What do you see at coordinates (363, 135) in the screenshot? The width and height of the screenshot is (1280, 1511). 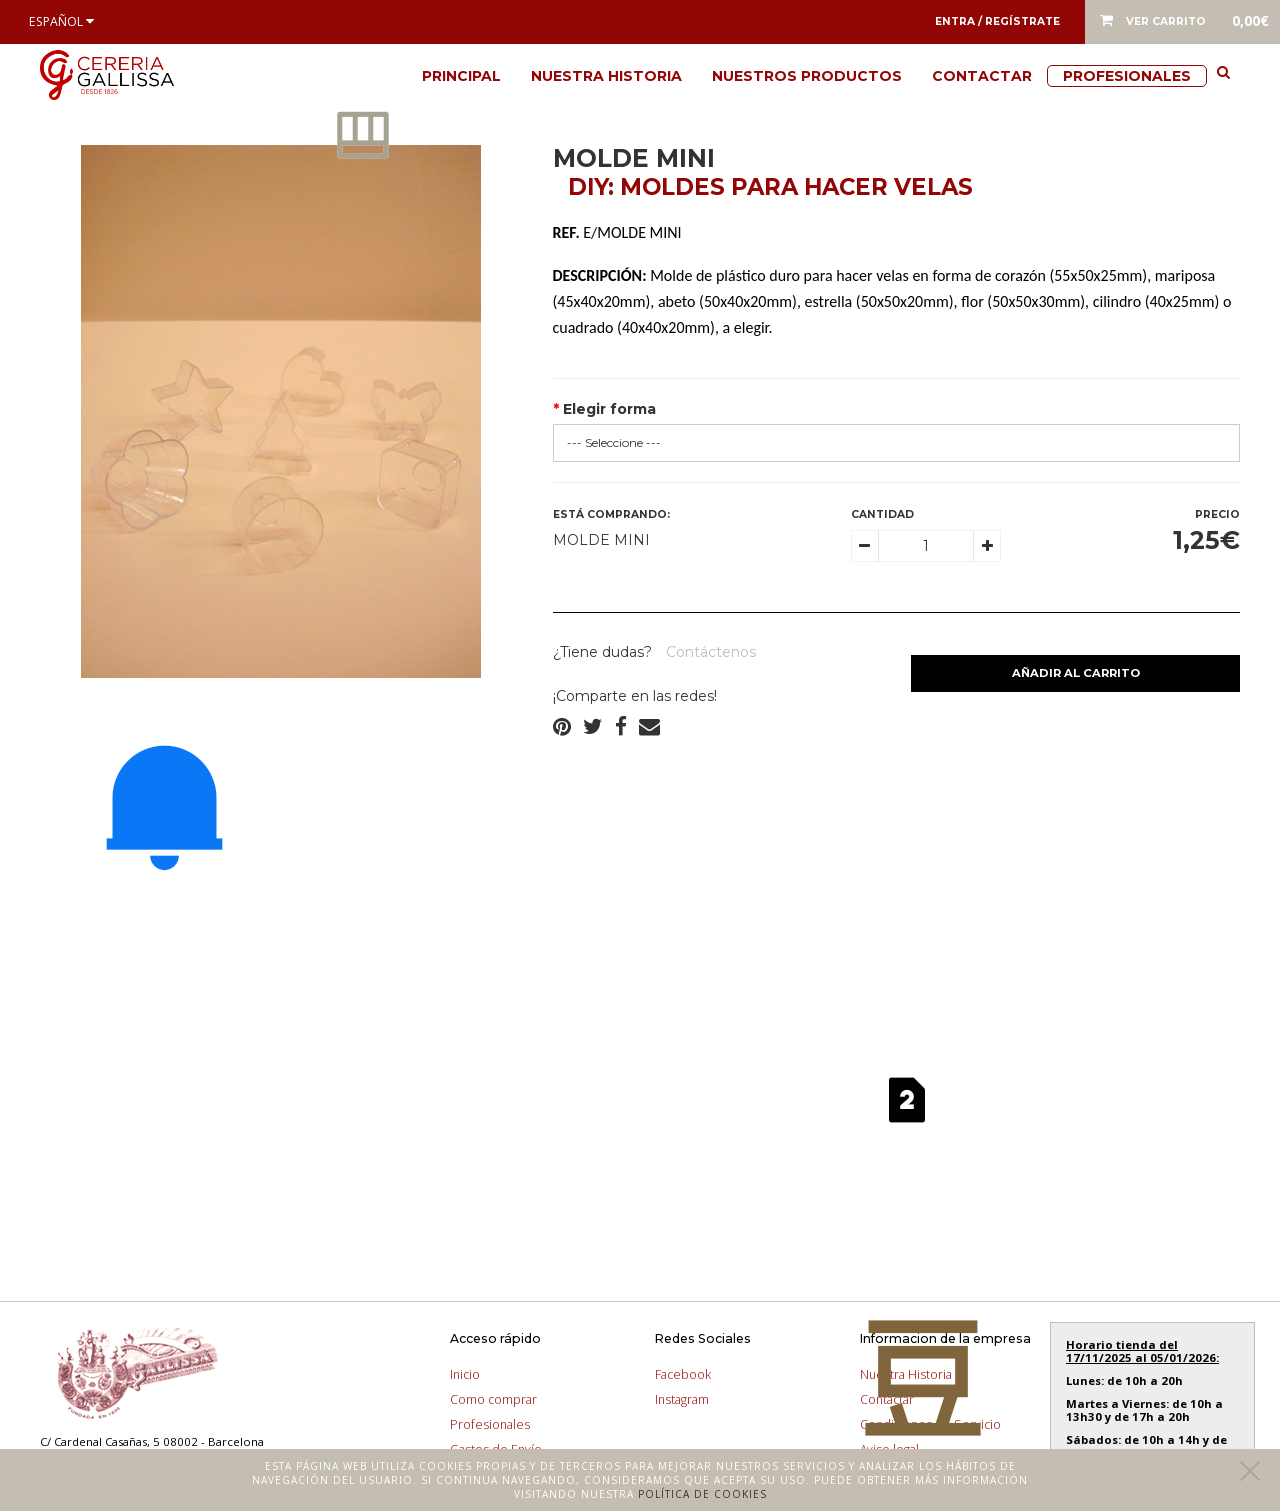 I see `view data in table format` at bounding box center [363, 135].